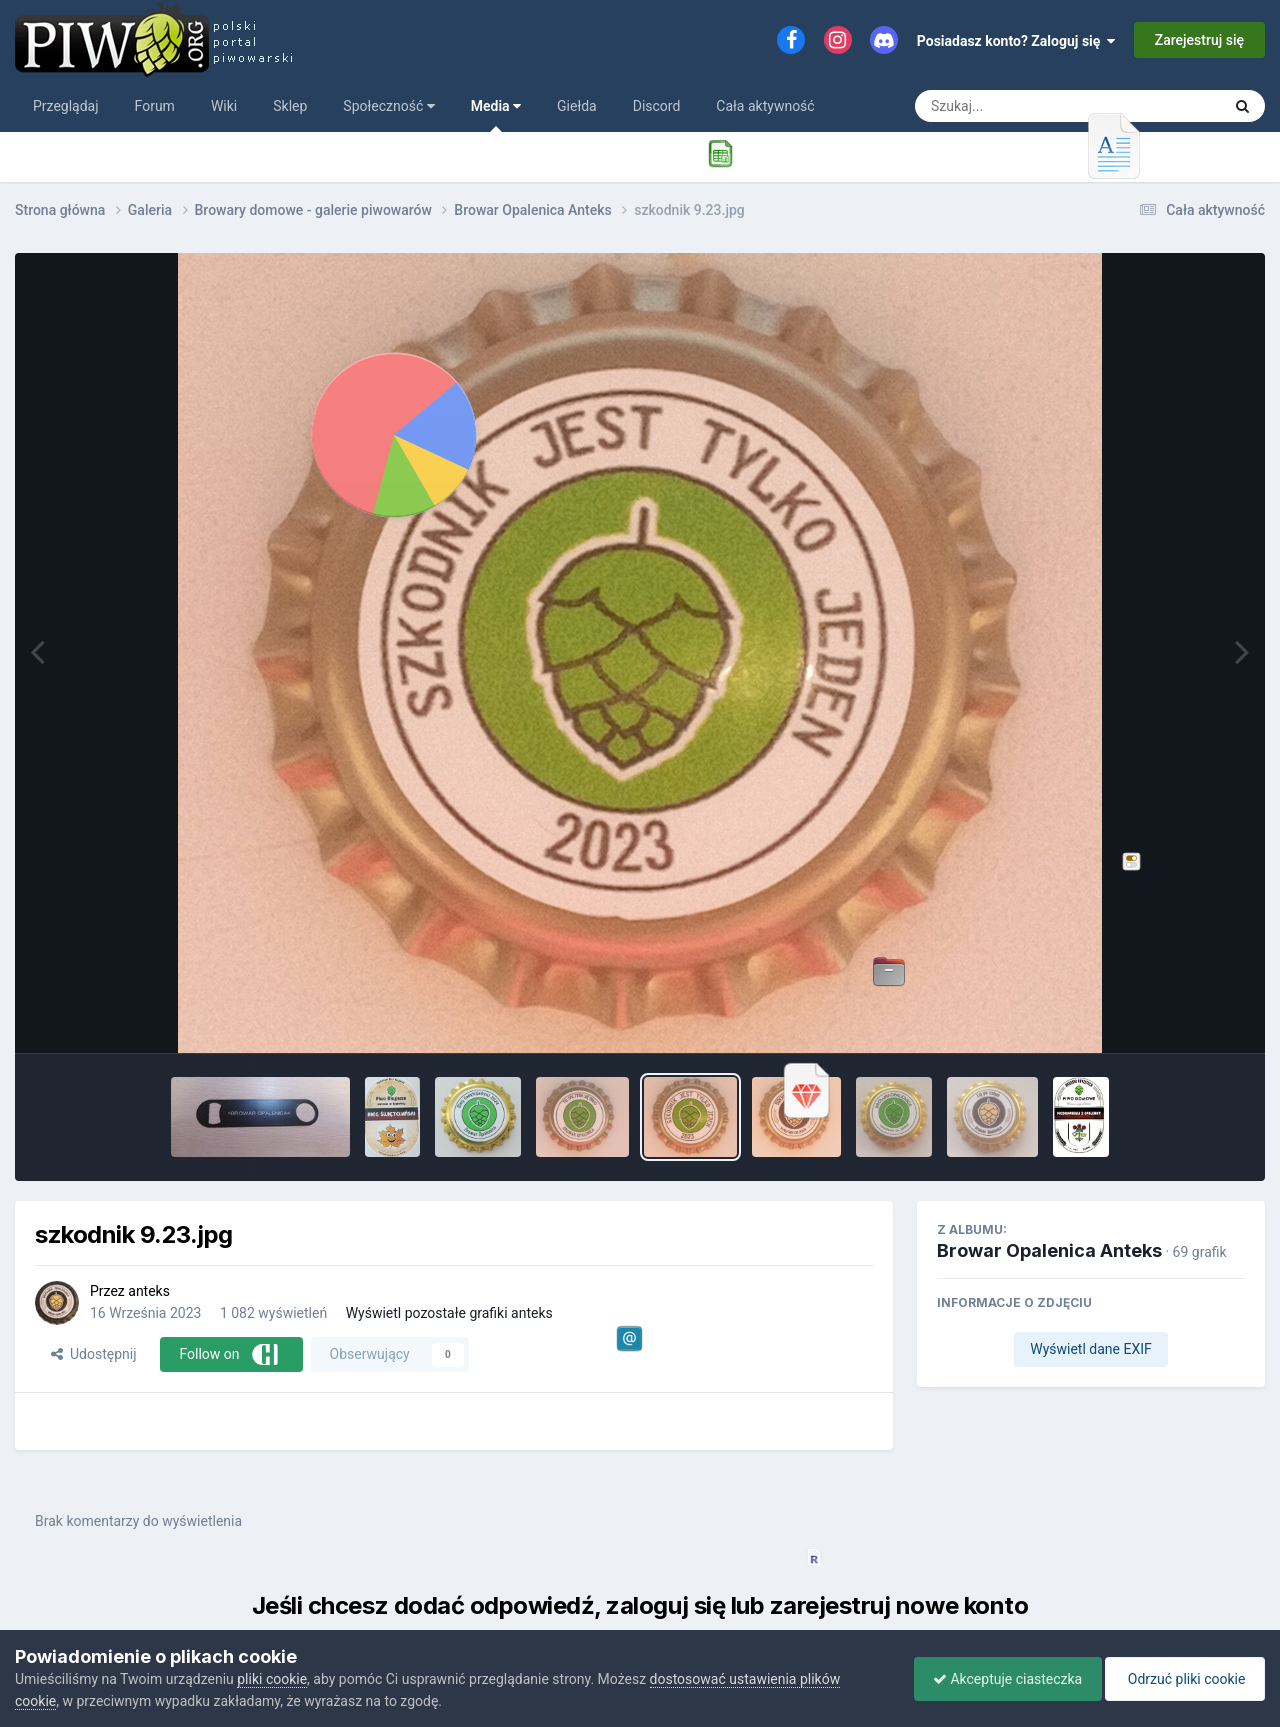  I want to click on open gnome tweaks to customize desktop settings, so click(1131, 861).